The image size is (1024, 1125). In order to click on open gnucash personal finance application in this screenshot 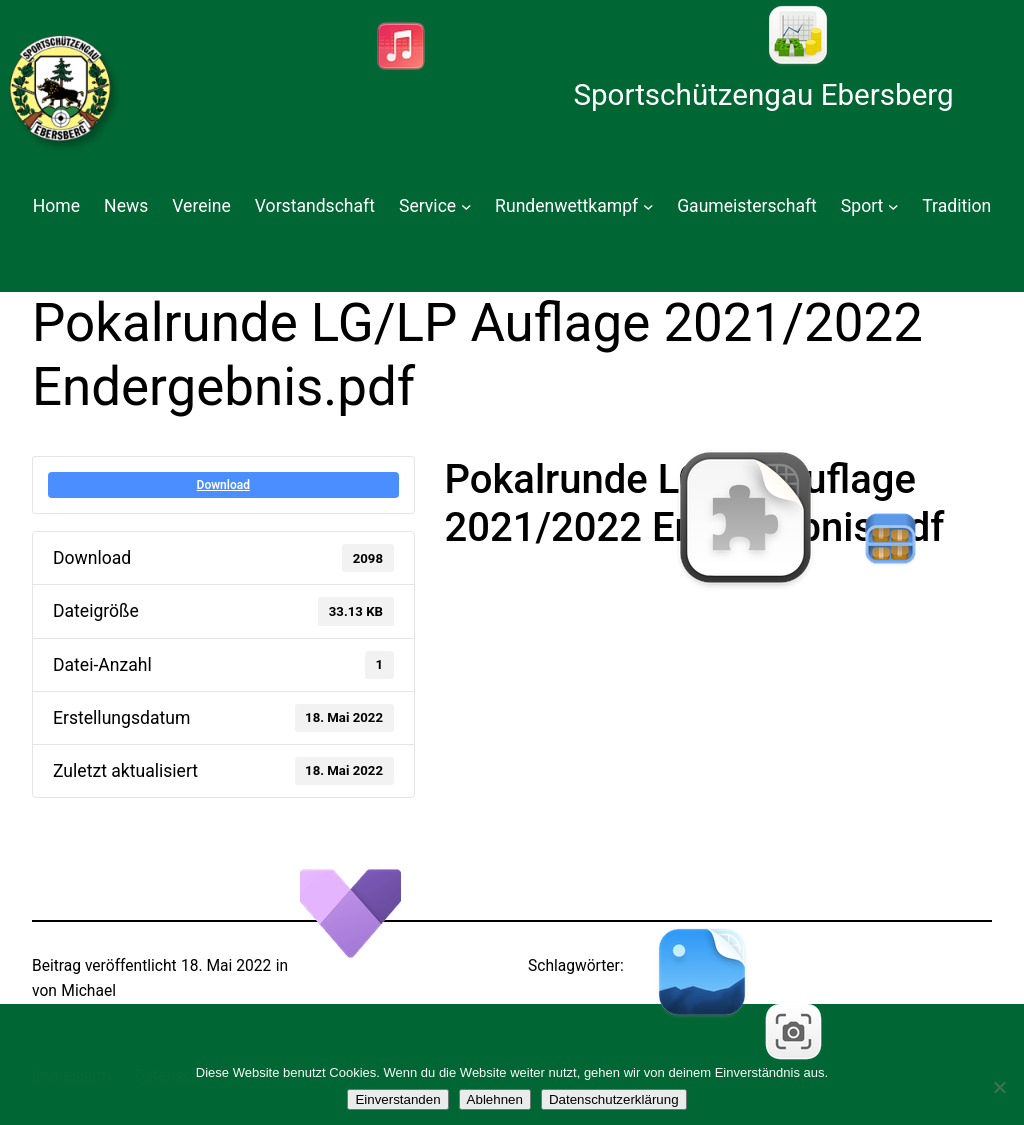, I will do `click(798, 35)`.